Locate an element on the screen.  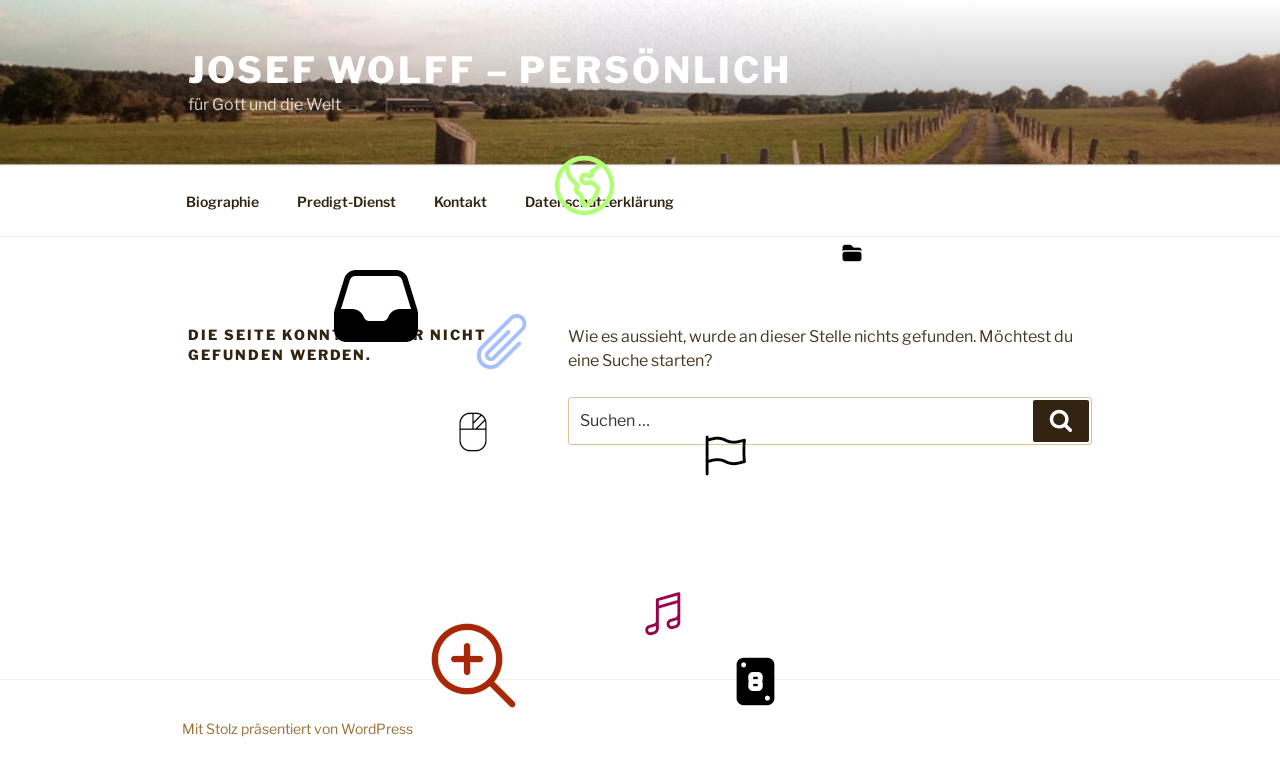
access music or audio player is located at coordinates (663, 613).